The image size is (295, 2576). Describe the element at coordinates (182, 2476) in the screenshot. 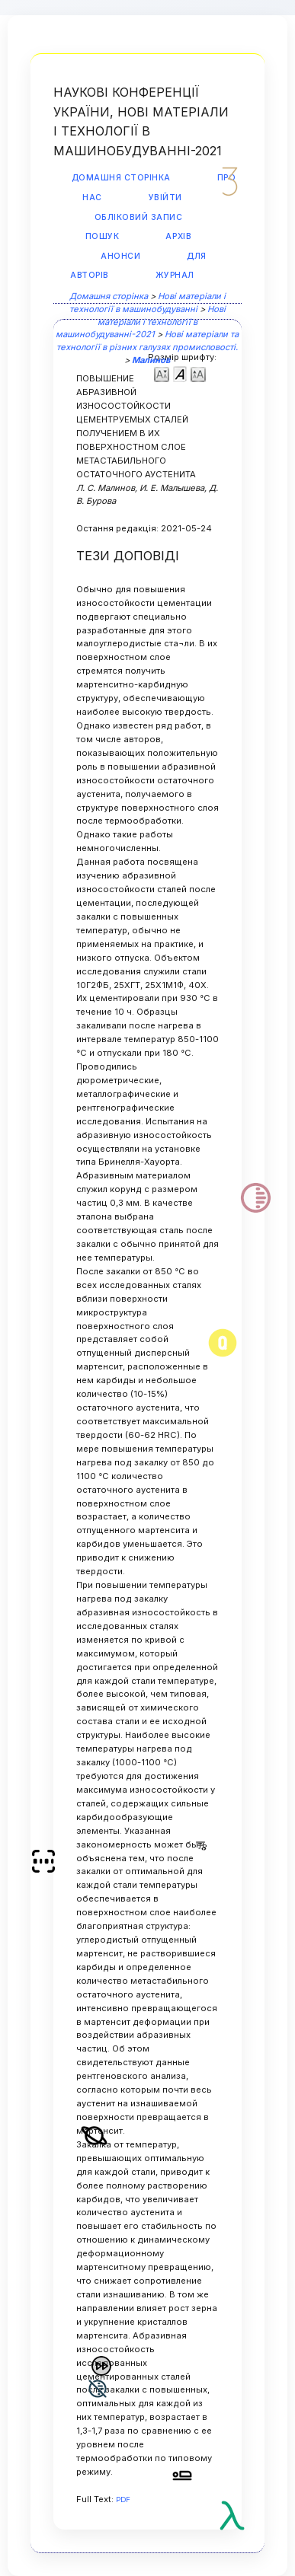

I see `view hotel or accommodation options` at that location.